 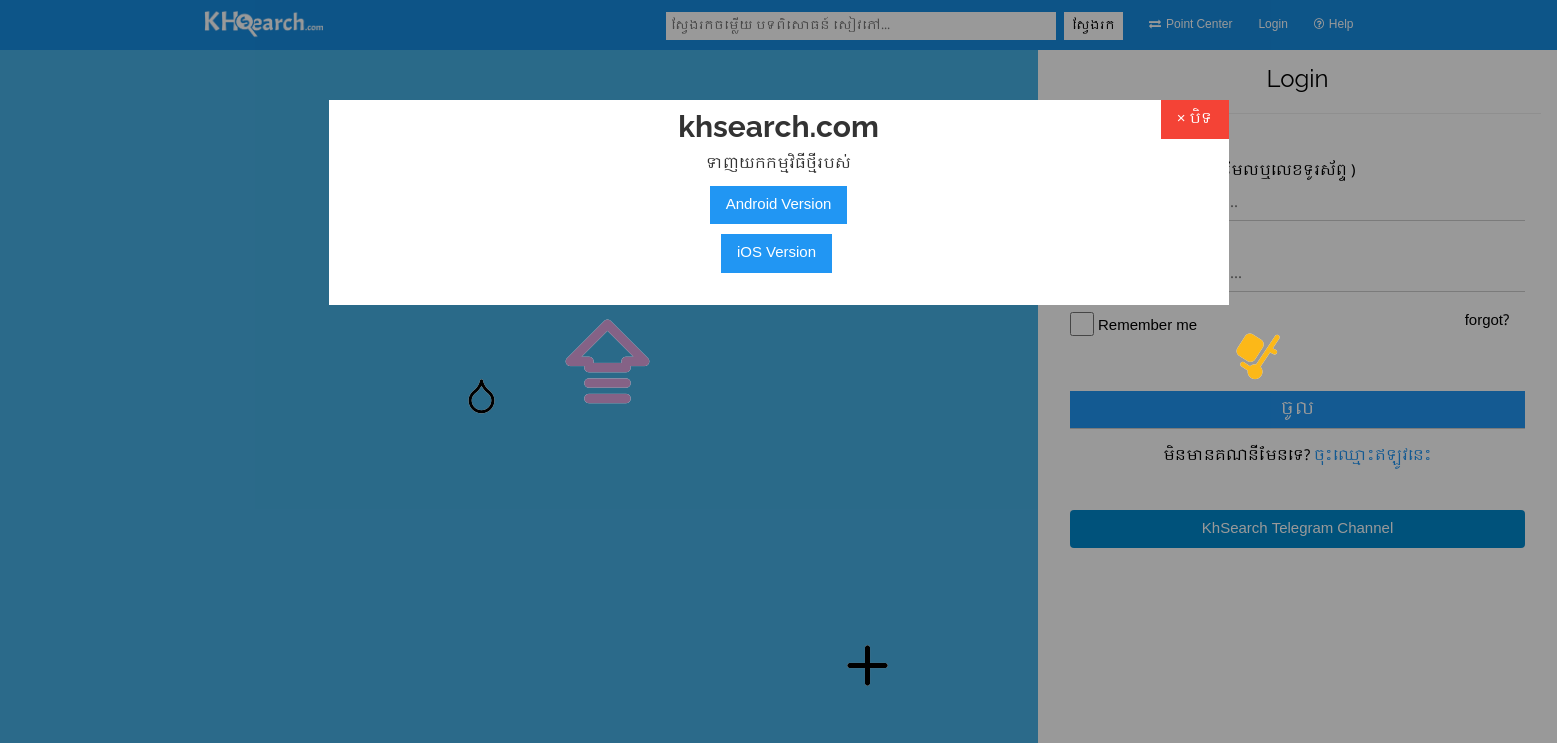 What do you see at coordinates (1257, 354) in the screenshot?
I see `view your shopping cart` at bounding box center [1257, 354].